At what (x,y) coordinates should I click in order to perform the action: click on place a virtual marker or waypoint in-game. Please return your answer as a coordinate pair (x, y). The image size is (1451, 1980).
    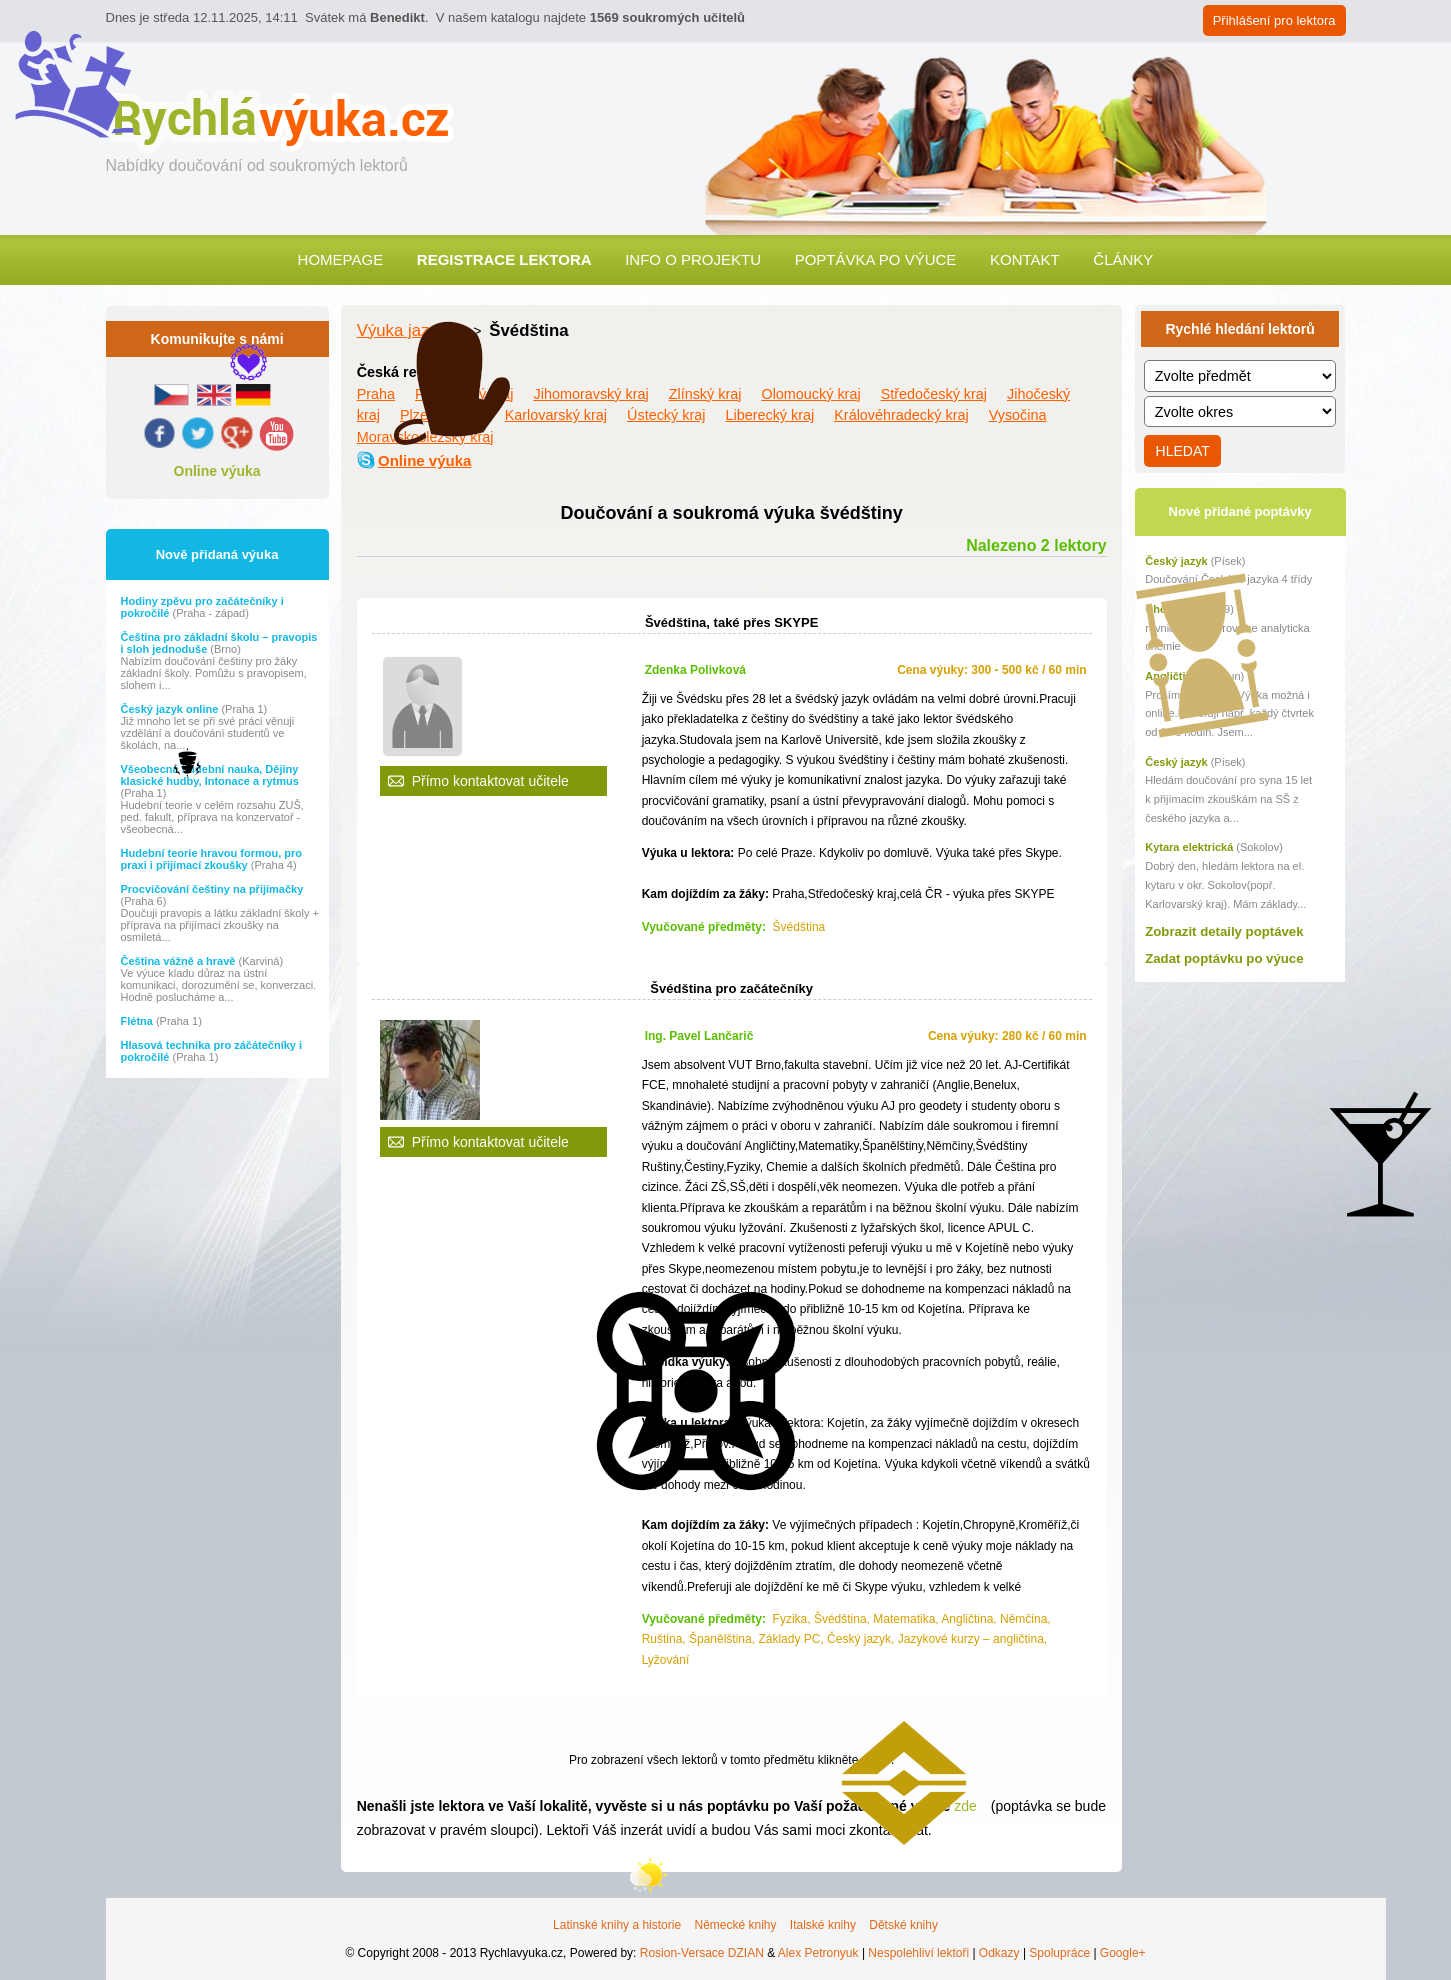
    Looking at the image, I should click on (904, 1783).